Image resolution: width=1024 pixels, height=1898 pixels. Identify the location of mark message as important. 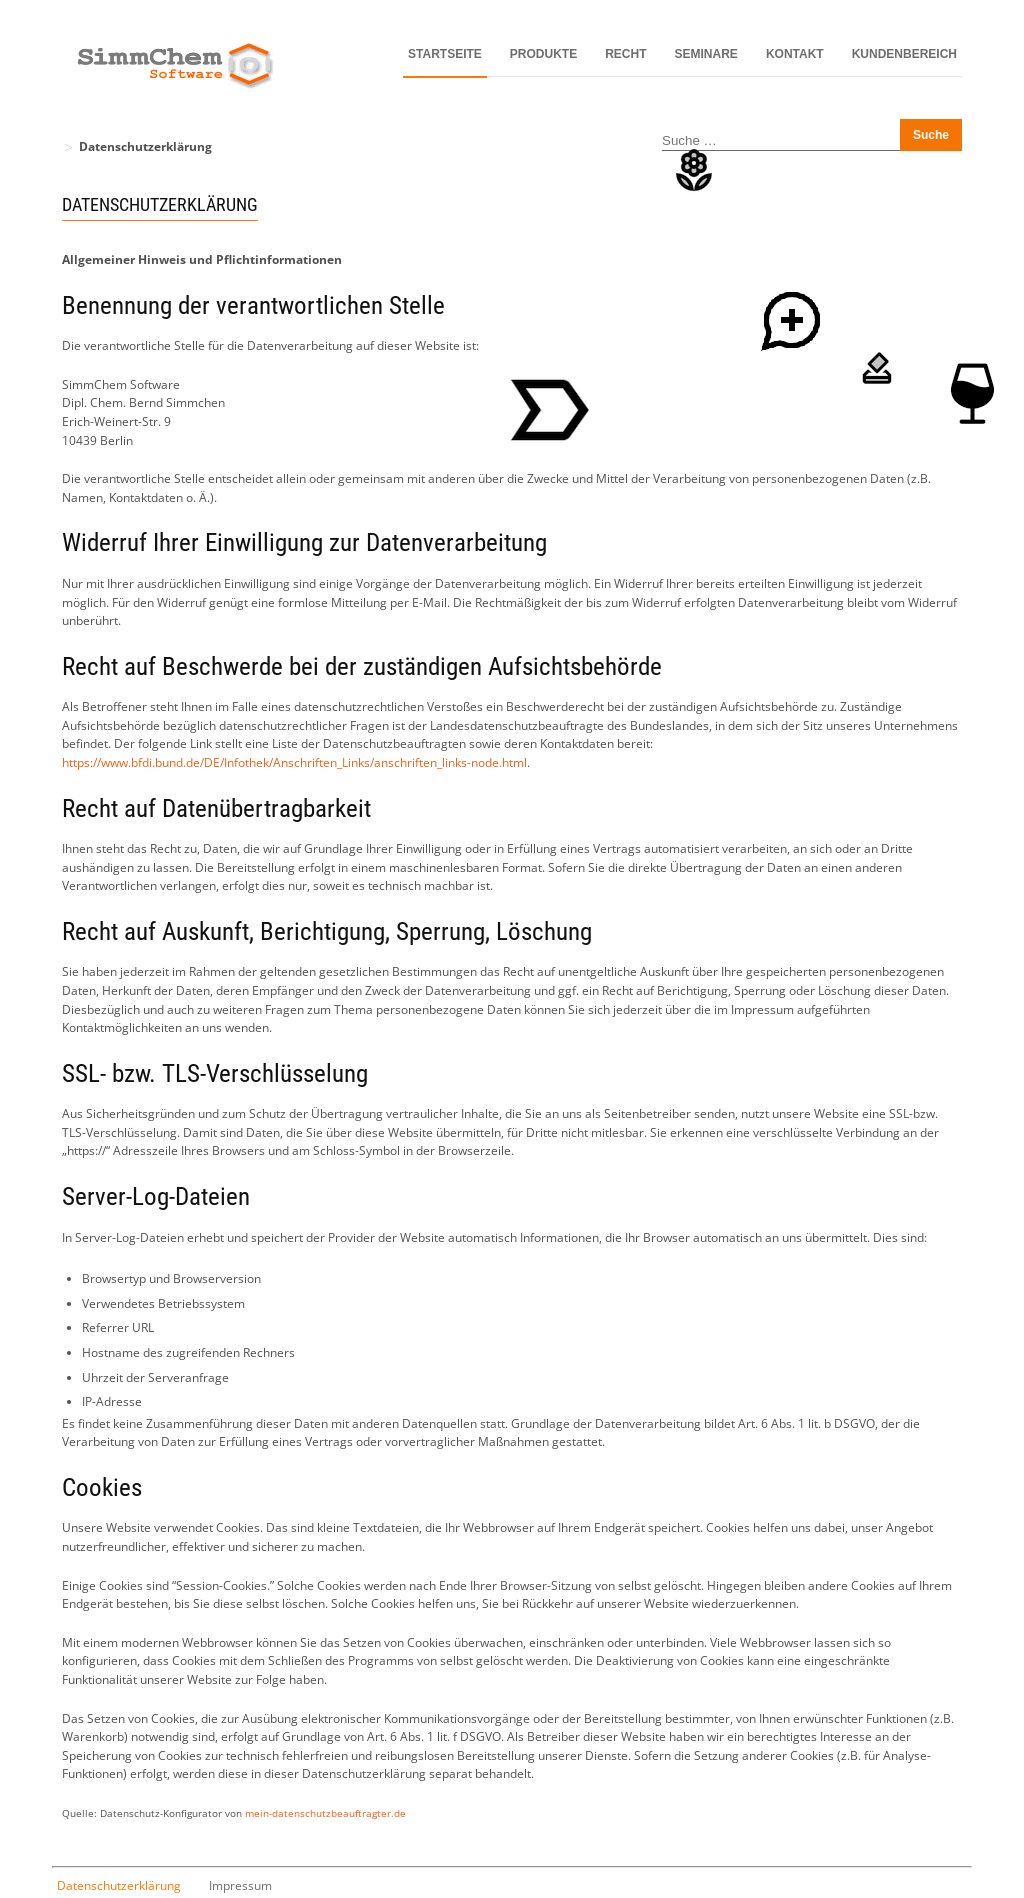
(550, 410).